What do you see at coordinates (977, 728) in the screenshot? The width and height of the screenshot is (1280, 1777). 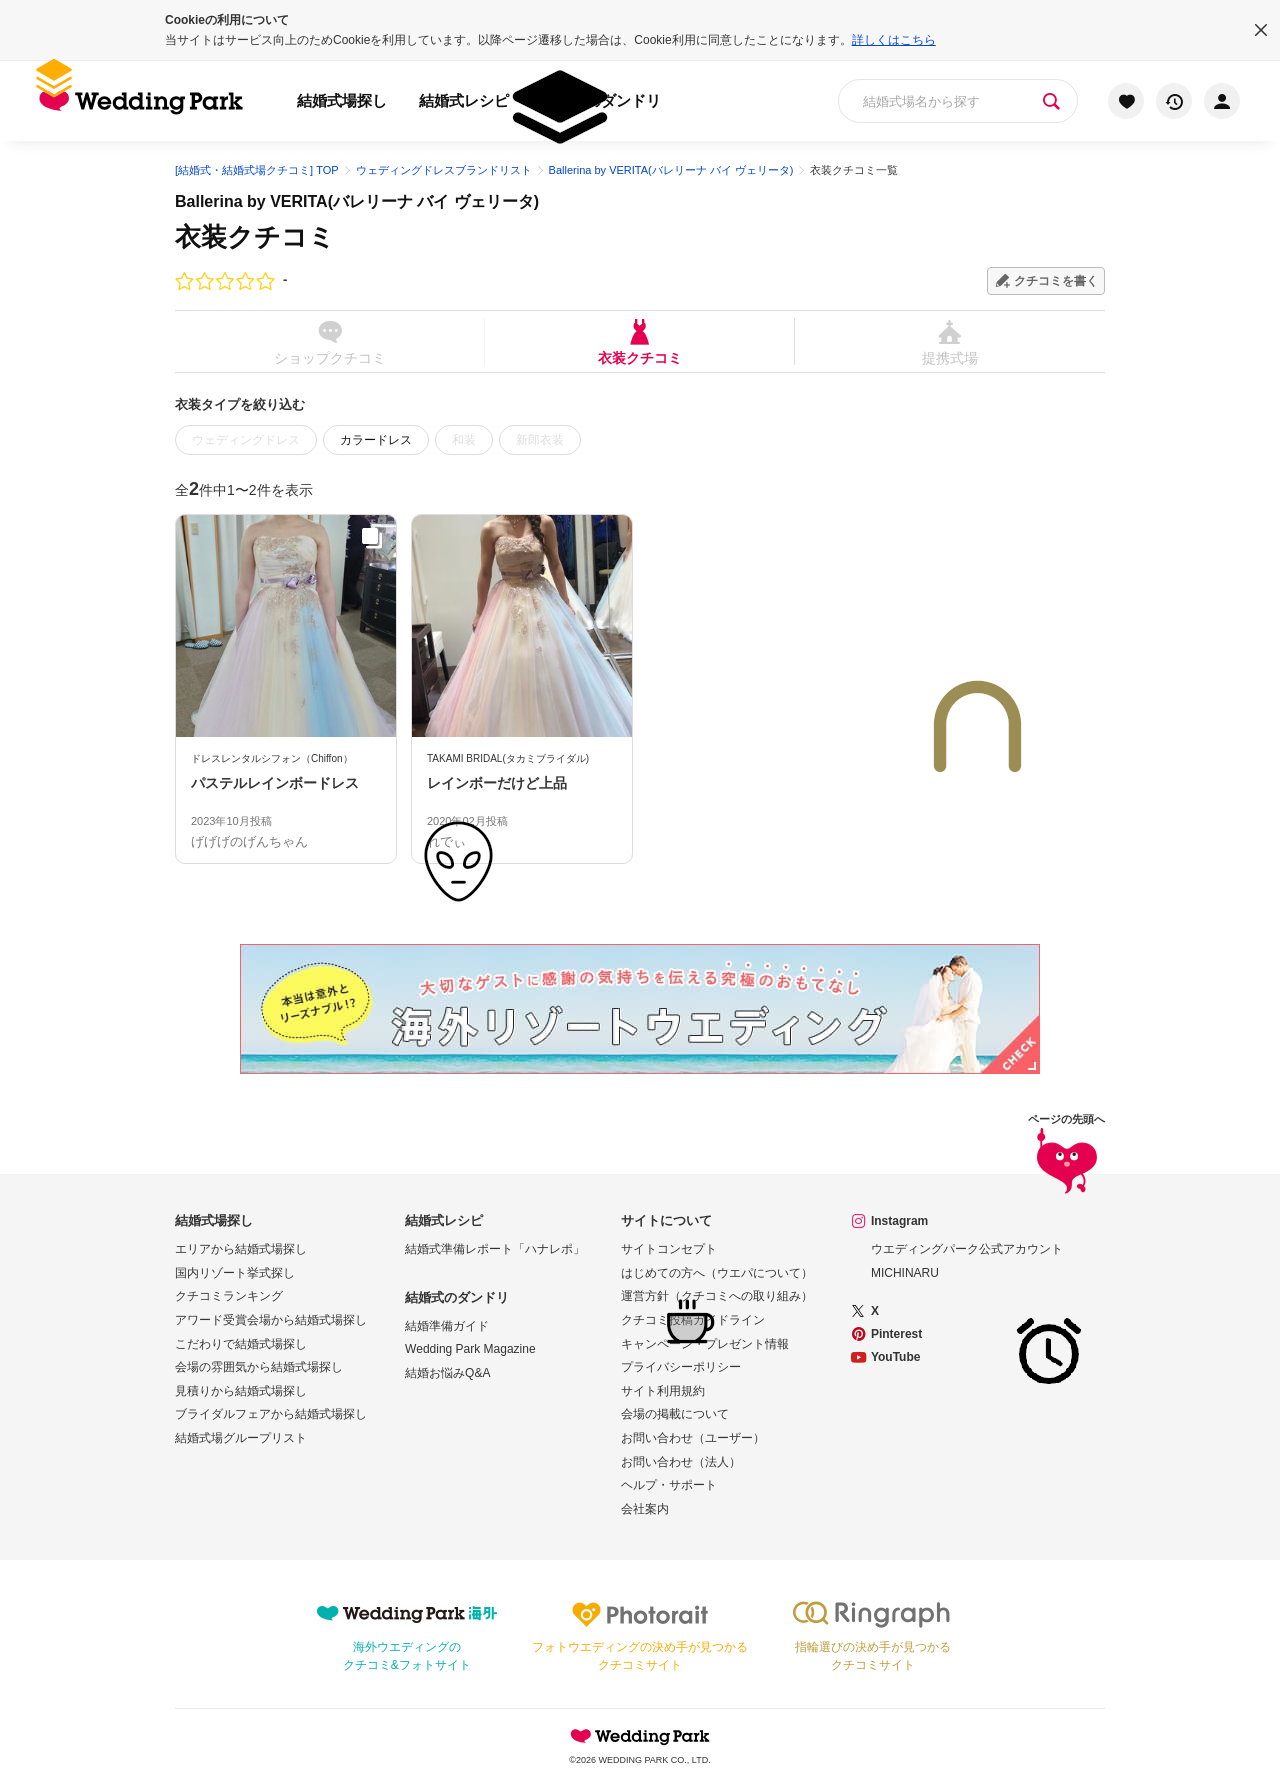 I see `indicates set intersection in a data or math application` at bounding box center [977, 728].